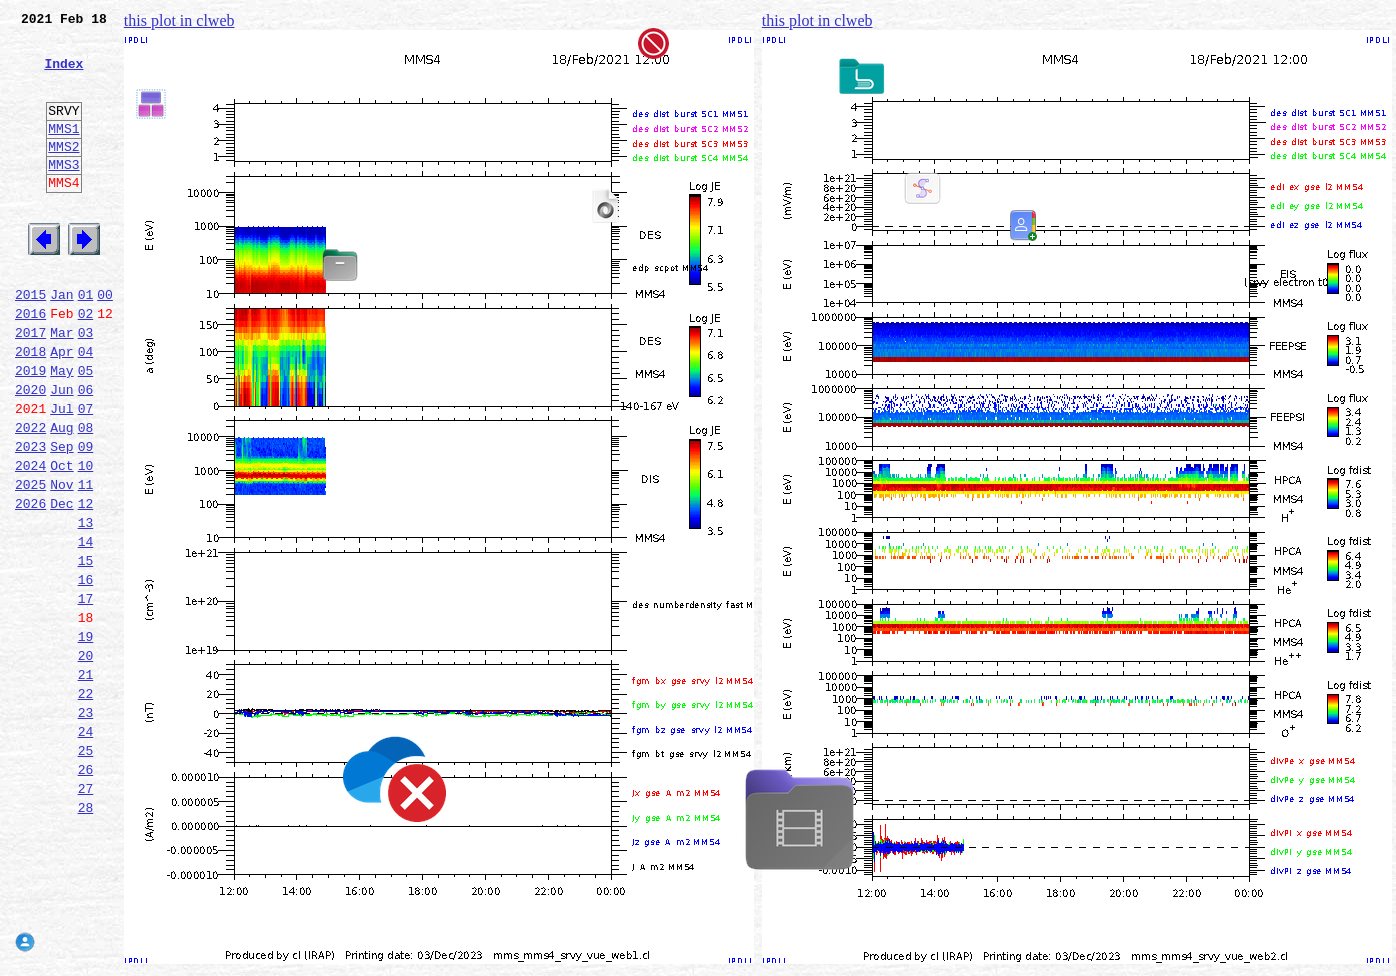 The image size is (1396, 976). What do you see at coordinates (25, 942) in the screenshot?
I see `default user profile avatar` at bounding box center [25, 942].